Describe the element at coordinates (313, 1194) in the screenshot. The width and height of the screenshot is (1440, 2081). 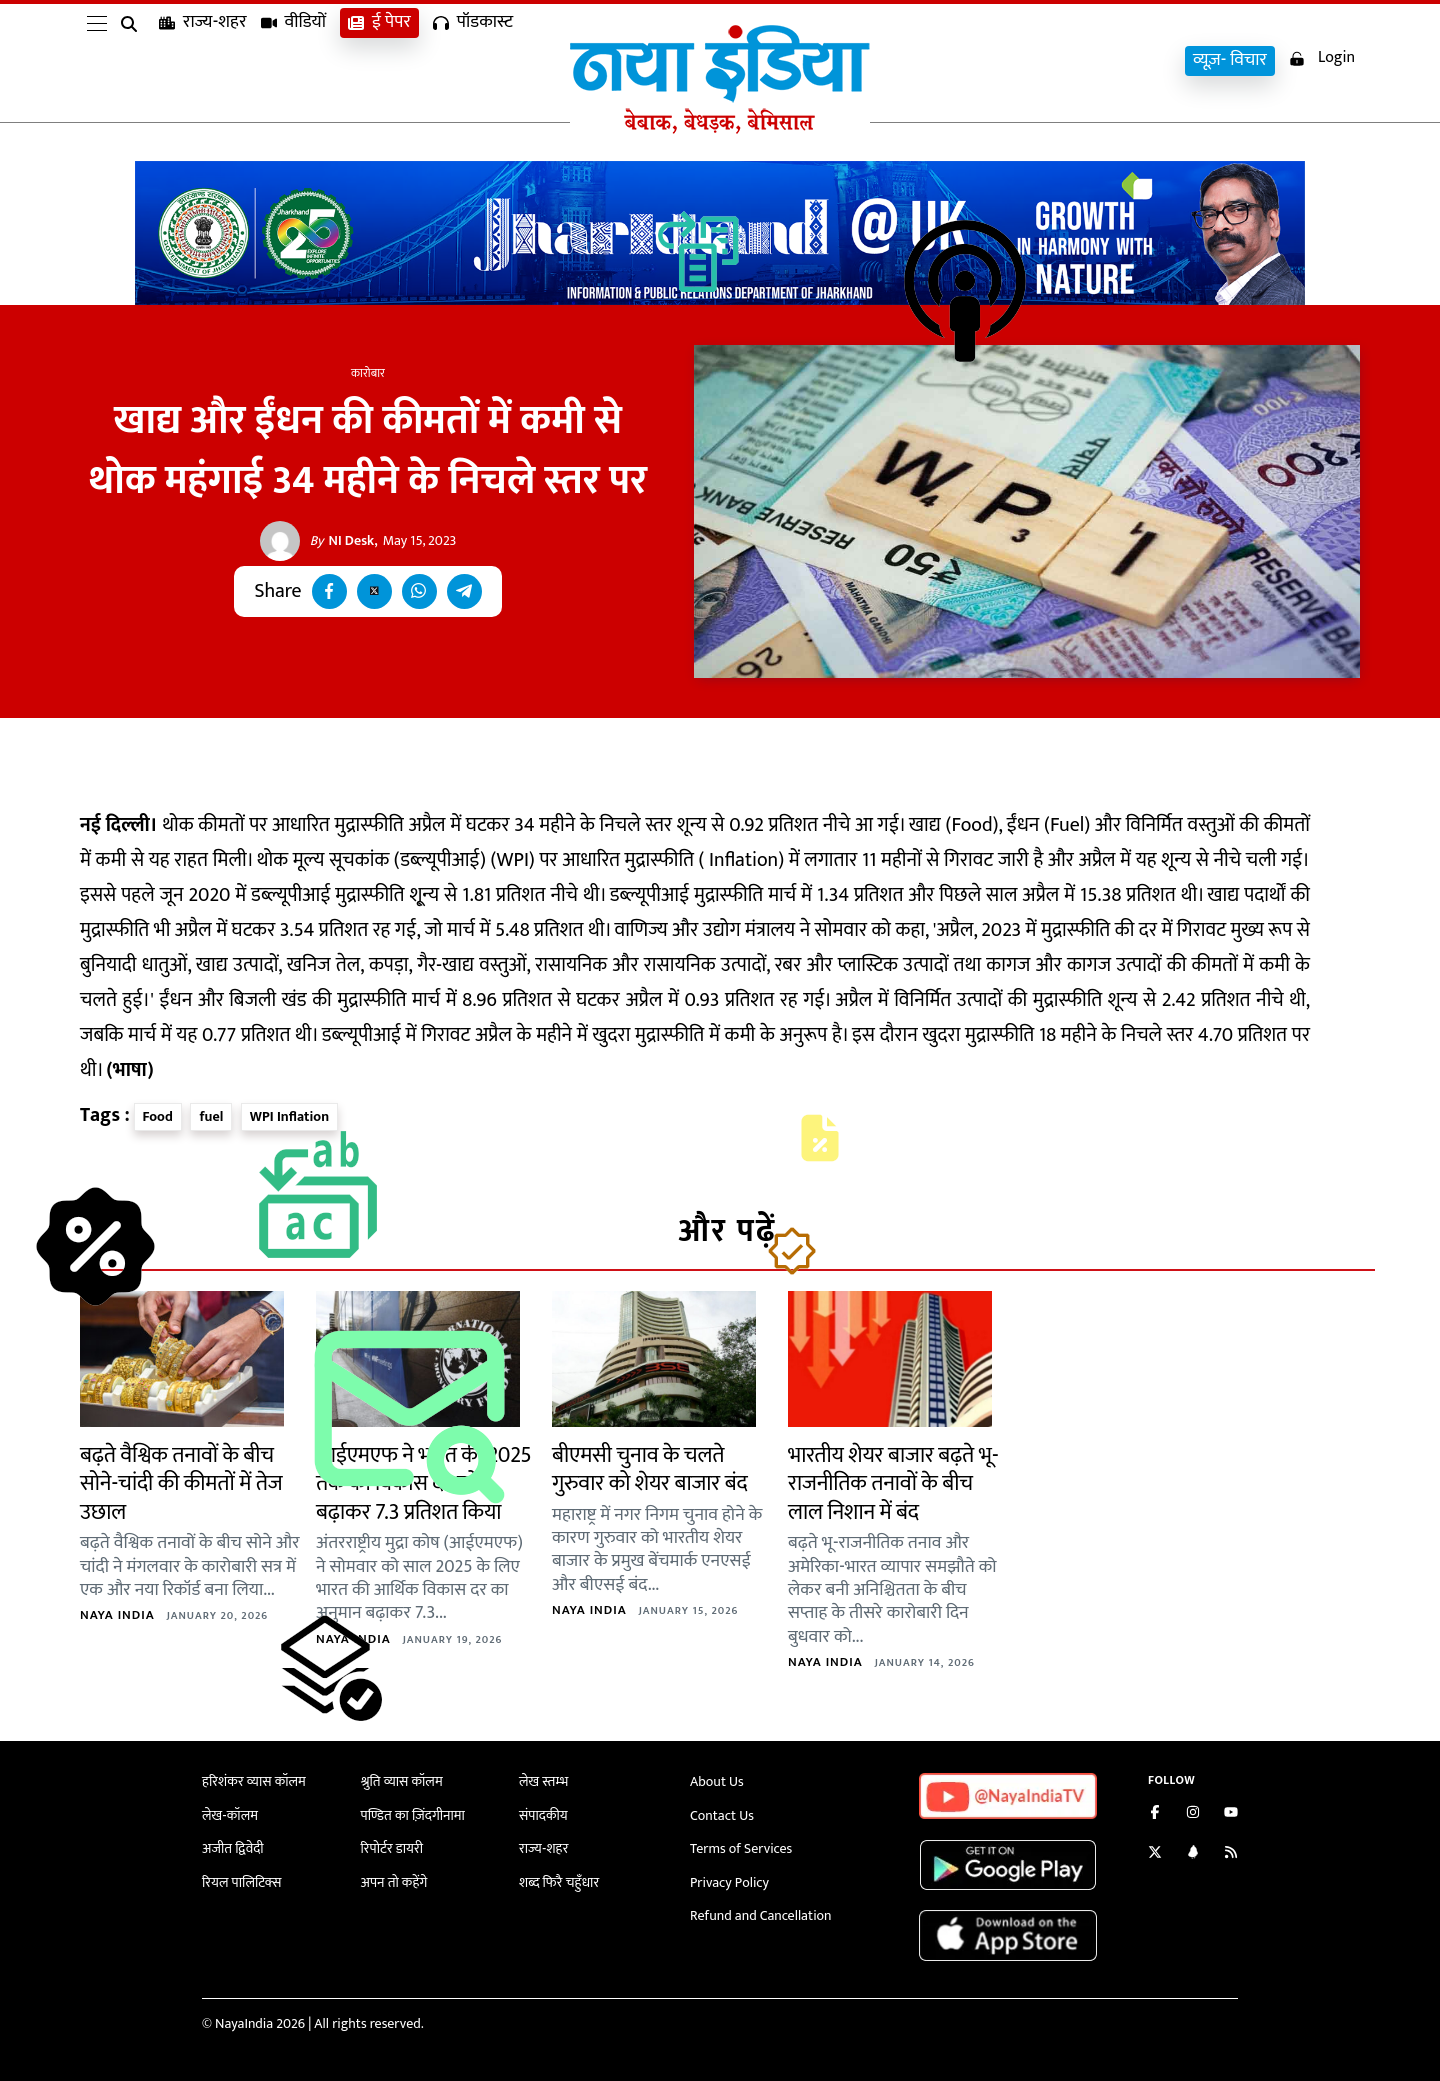
I see `replace all occurrences in document` at that location.